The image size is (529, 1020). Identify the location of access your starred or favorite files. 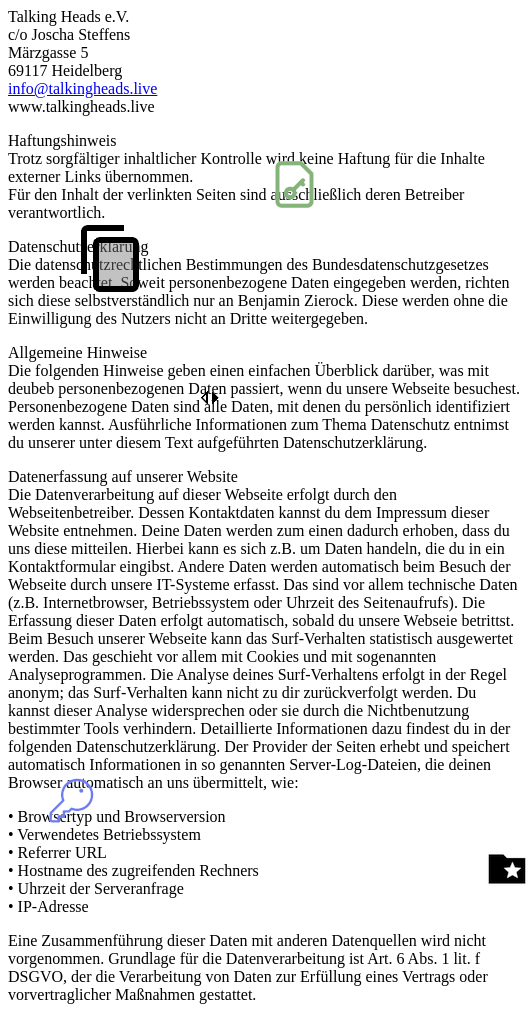
(507, 869).